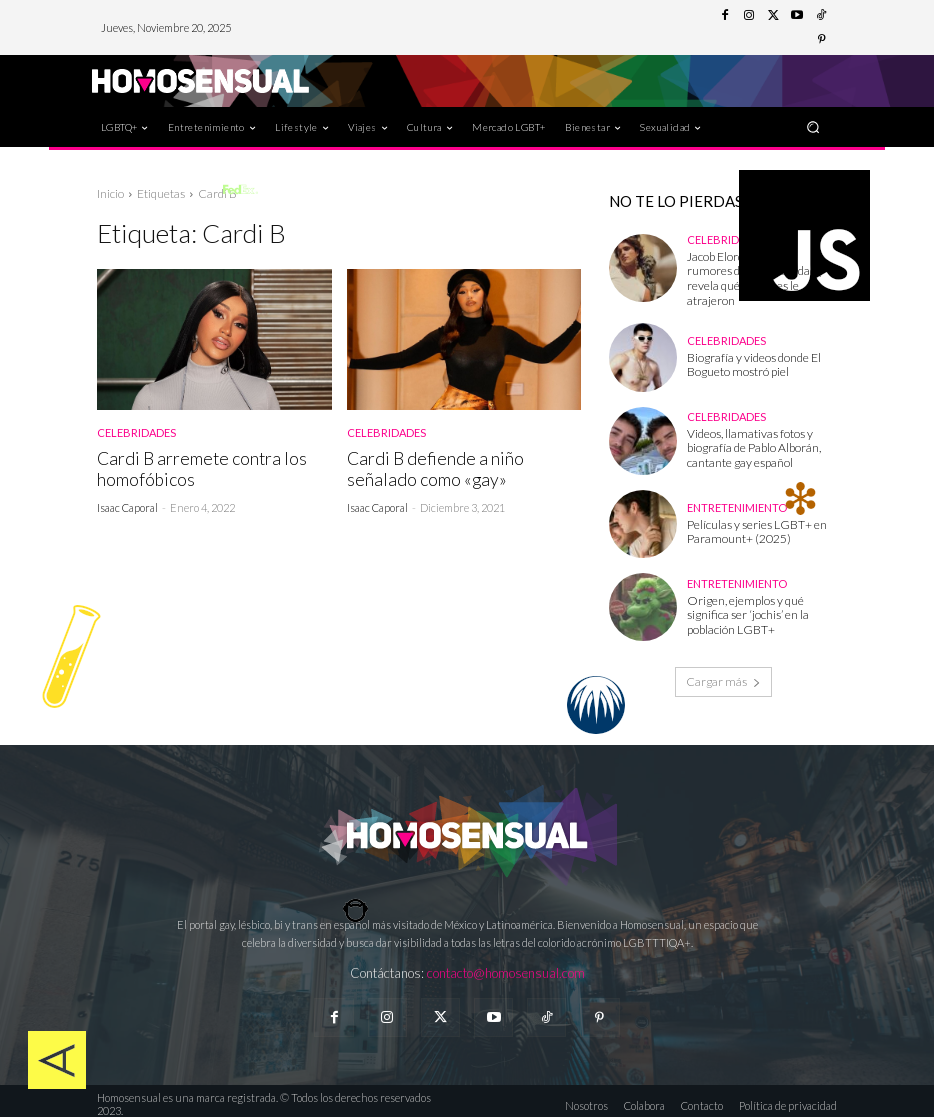 This screenshot has width=934, height=1117. Describe the element at coordinates (240, 189) in the screenshot. I see `open the FedEx shipping app` at that location.